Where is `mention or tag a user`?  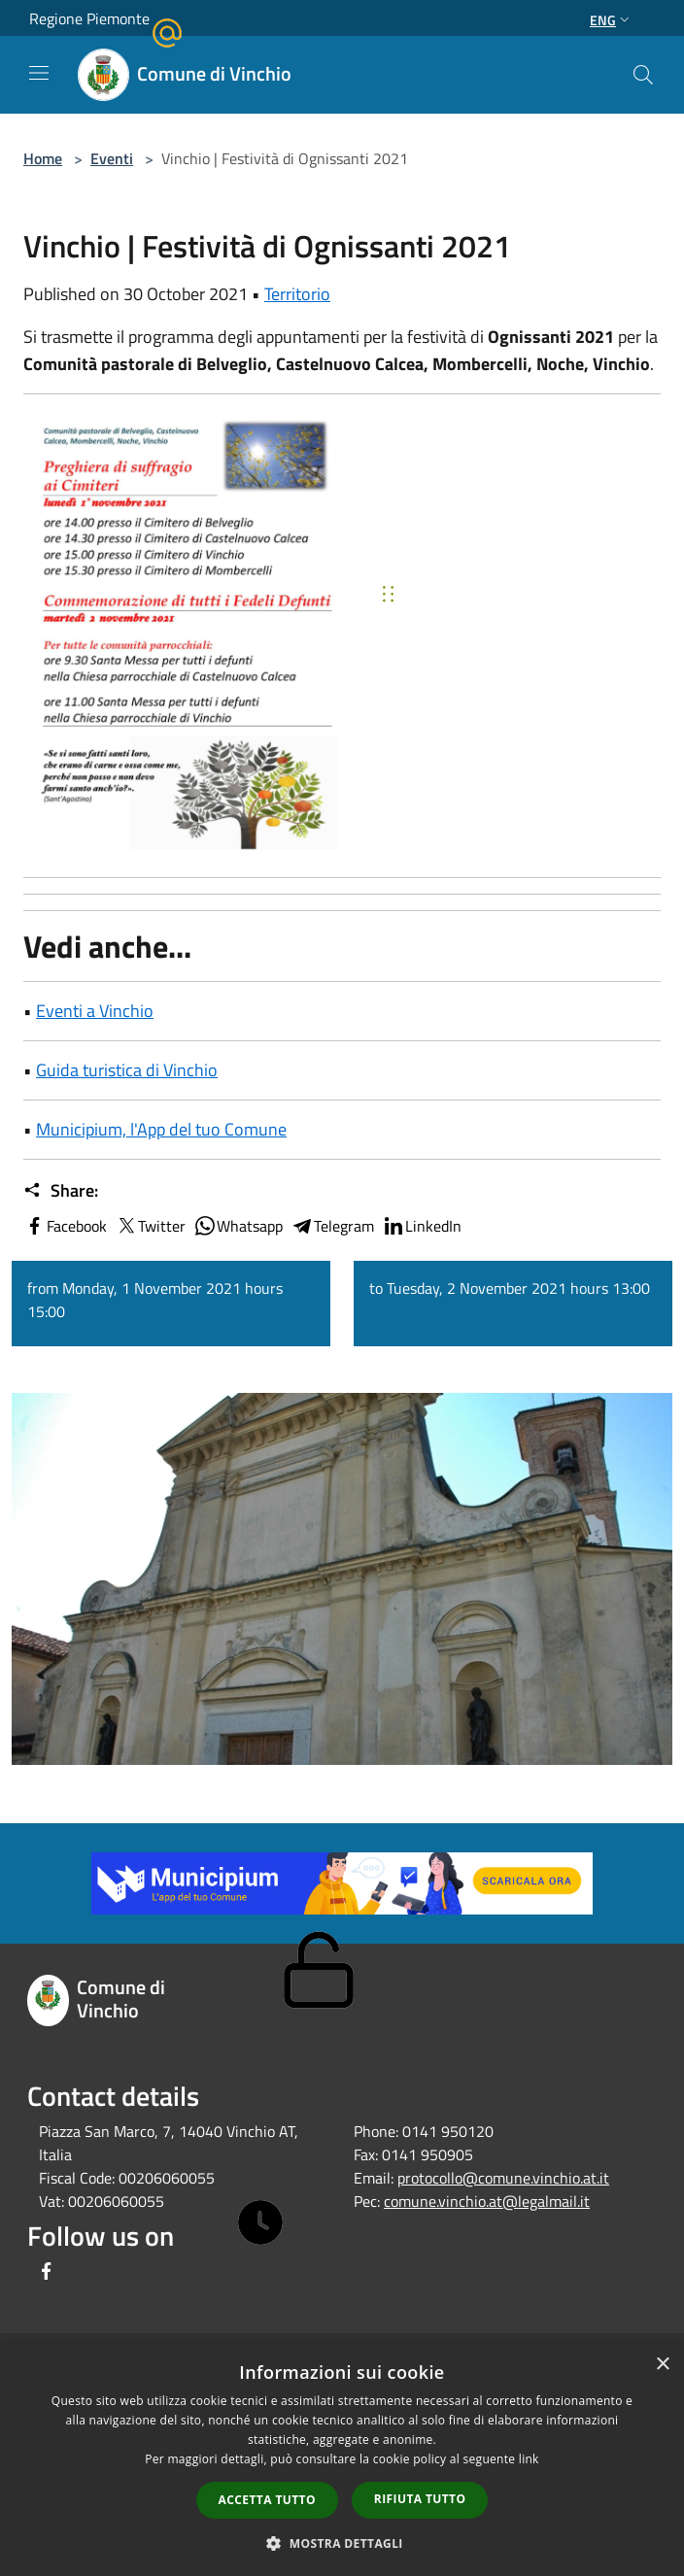 mention or tag a user is located at coordinates (167, 33).